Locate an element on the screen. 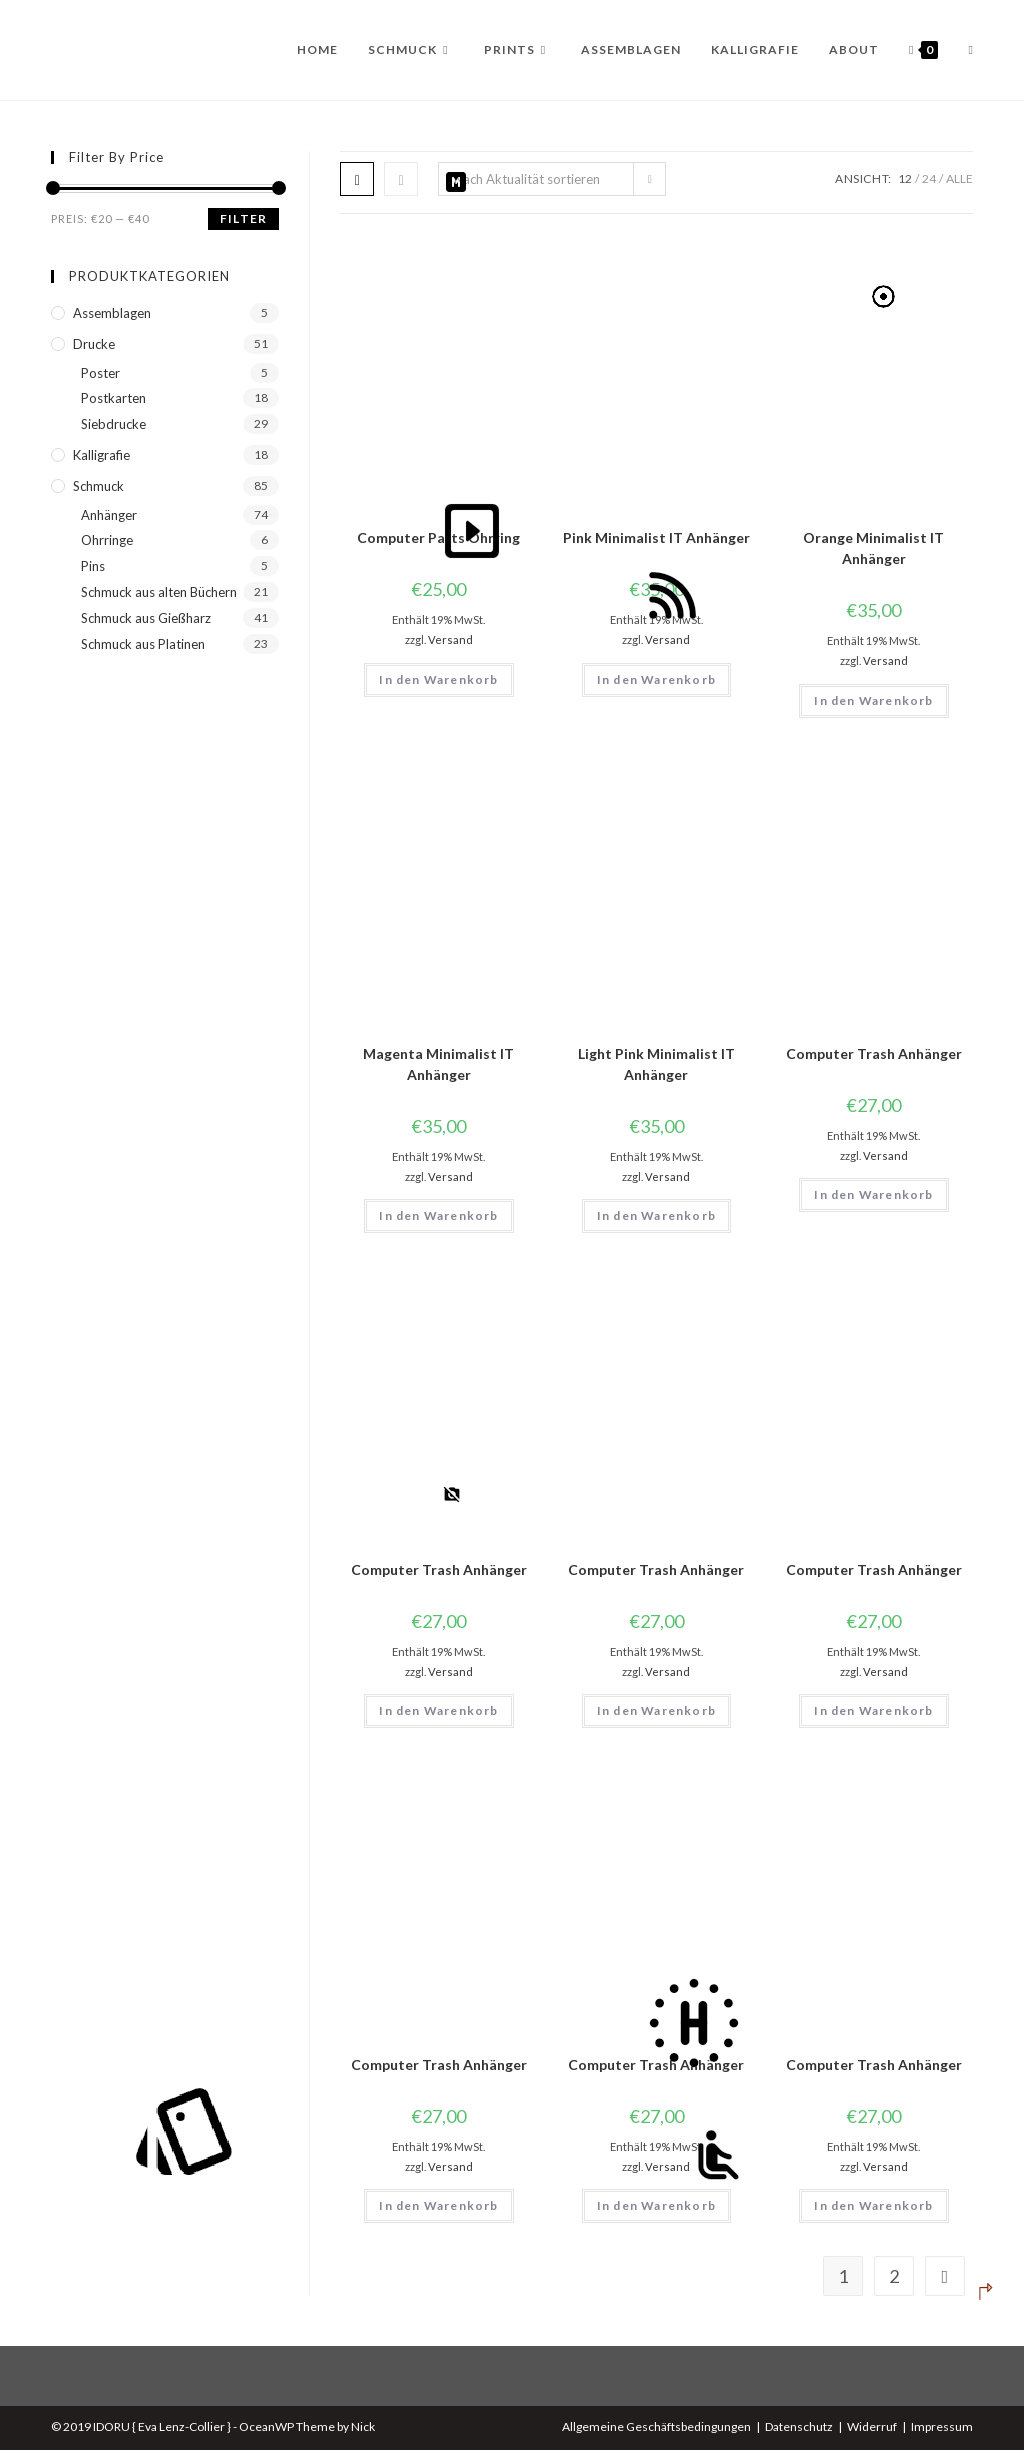 Image resolution: width=1024 pixels, height=2450 pixels. photography not allowed in this area is located at coordinates (452, 1494).